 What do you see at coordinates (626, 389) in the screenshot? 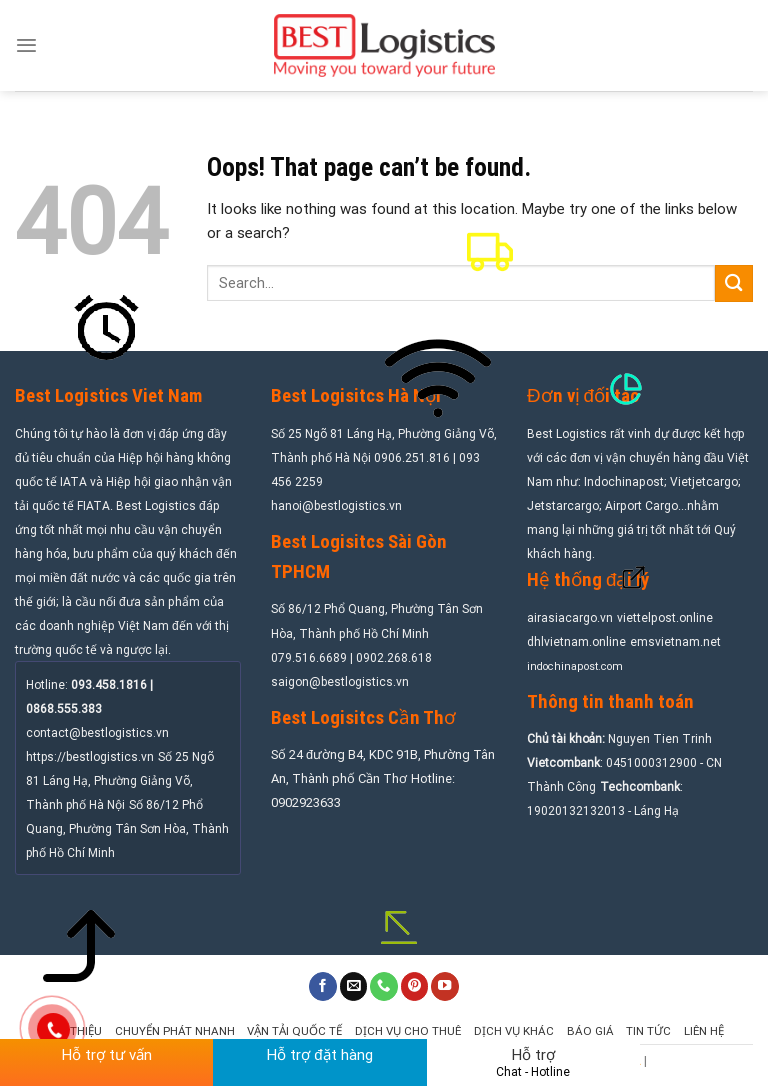
I see `view analytics or statistics` at bounding box center [626, 389].